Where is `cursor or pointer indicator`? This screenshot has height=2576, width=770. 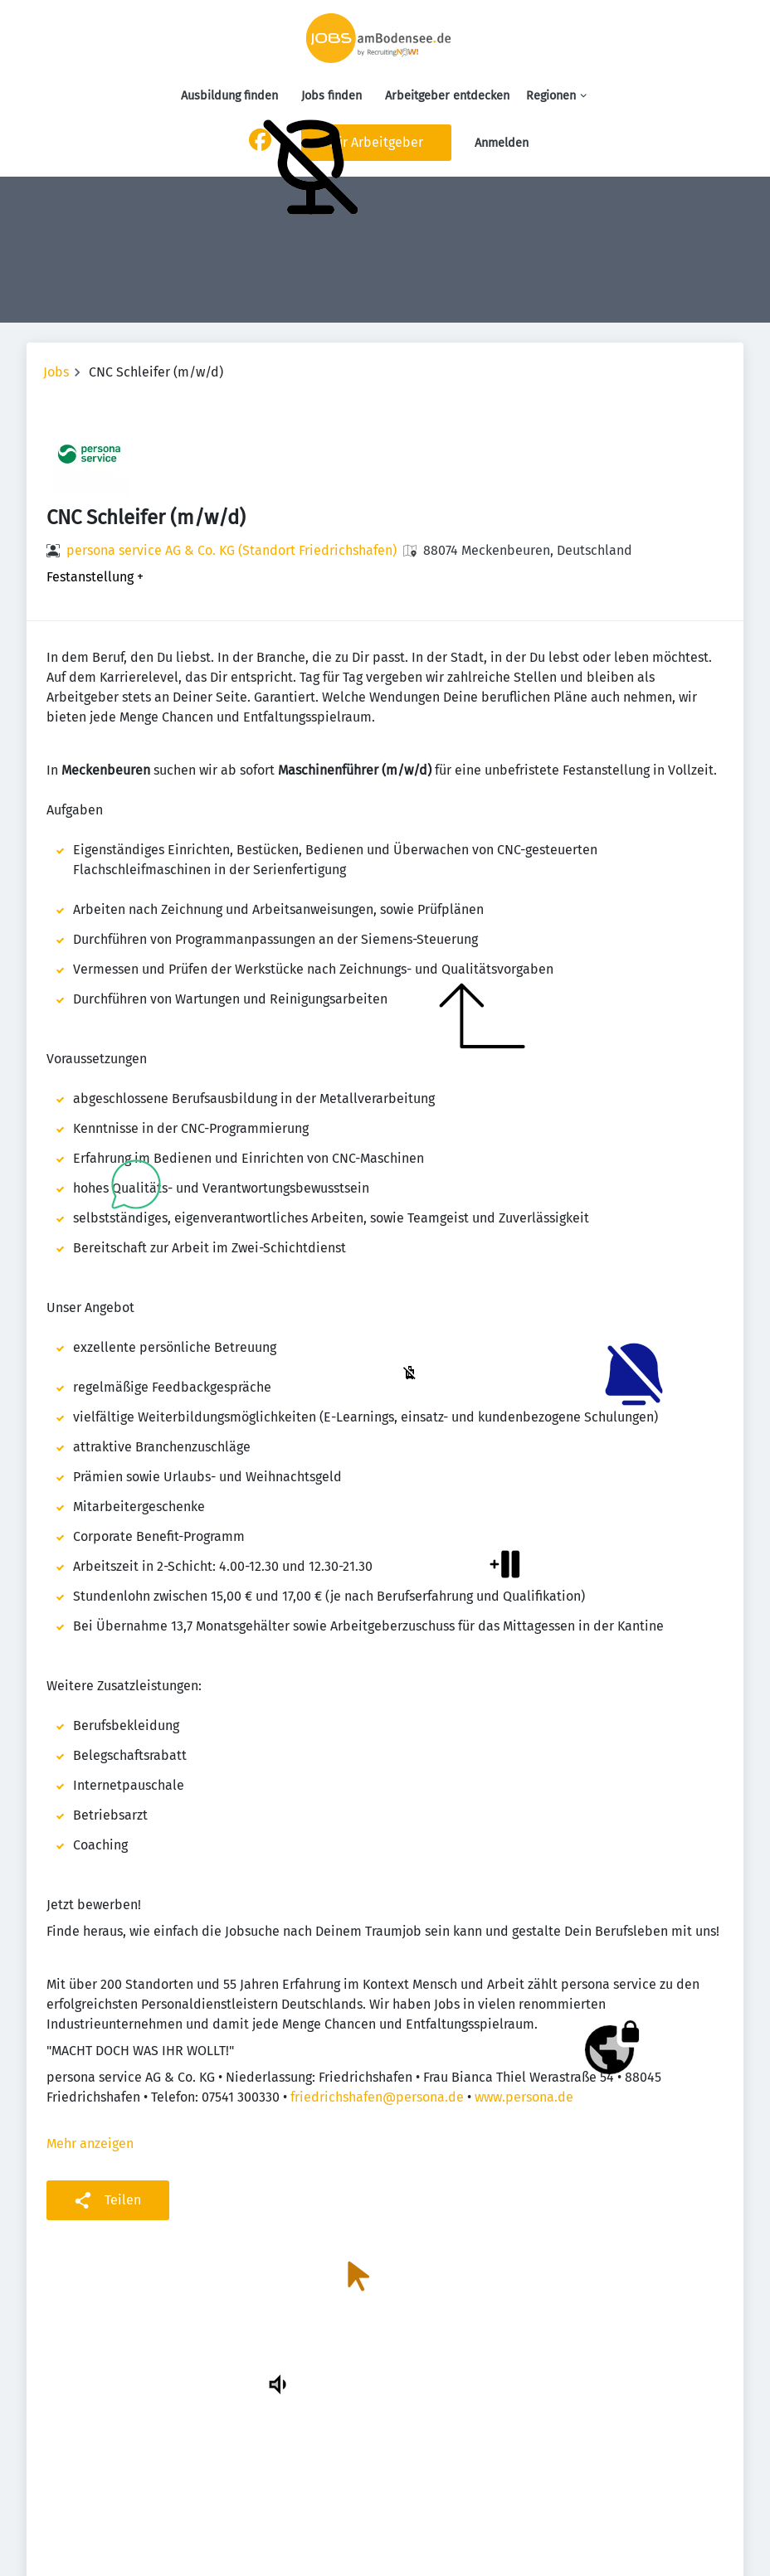 cursor or pointer indicator is located at coordinates (357, 2276).